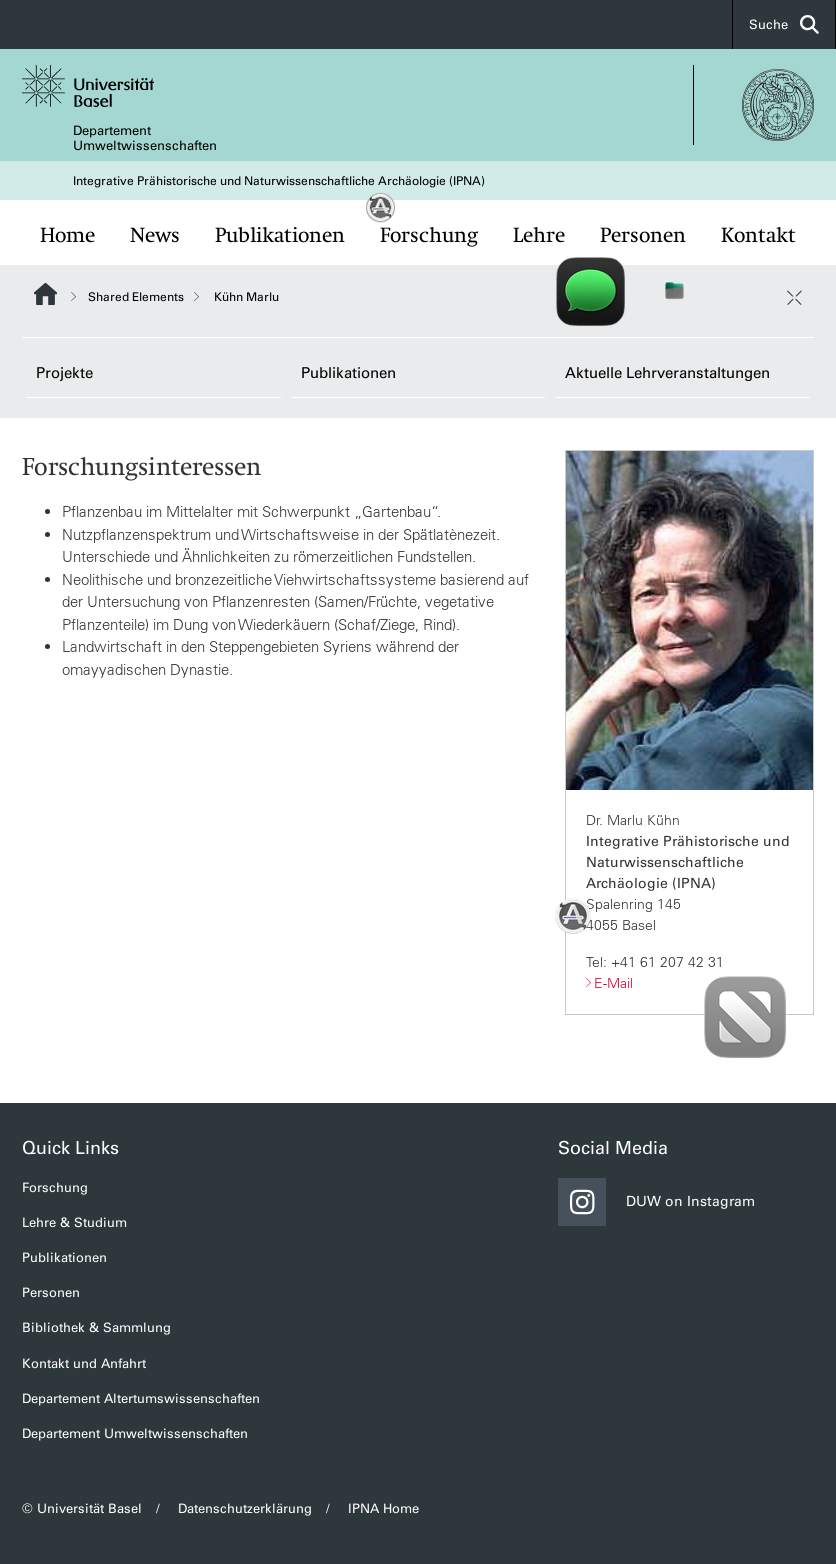 The height and width of the screenshot is (1564, 836). What do you see at coordinates (590, 291) in the screenshot?
I see `open the messages app` at bounding box center [590, 291].